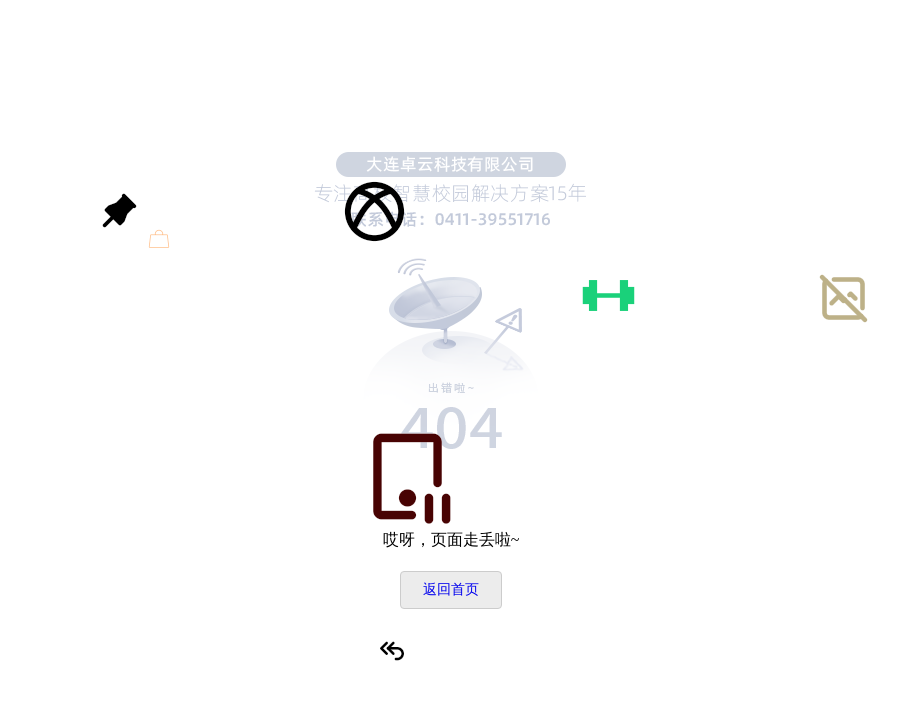  What do you see at coordinates (608, 295) in the screenshot?
I see `access workout or fitness features` at bounding box center [608, 295].